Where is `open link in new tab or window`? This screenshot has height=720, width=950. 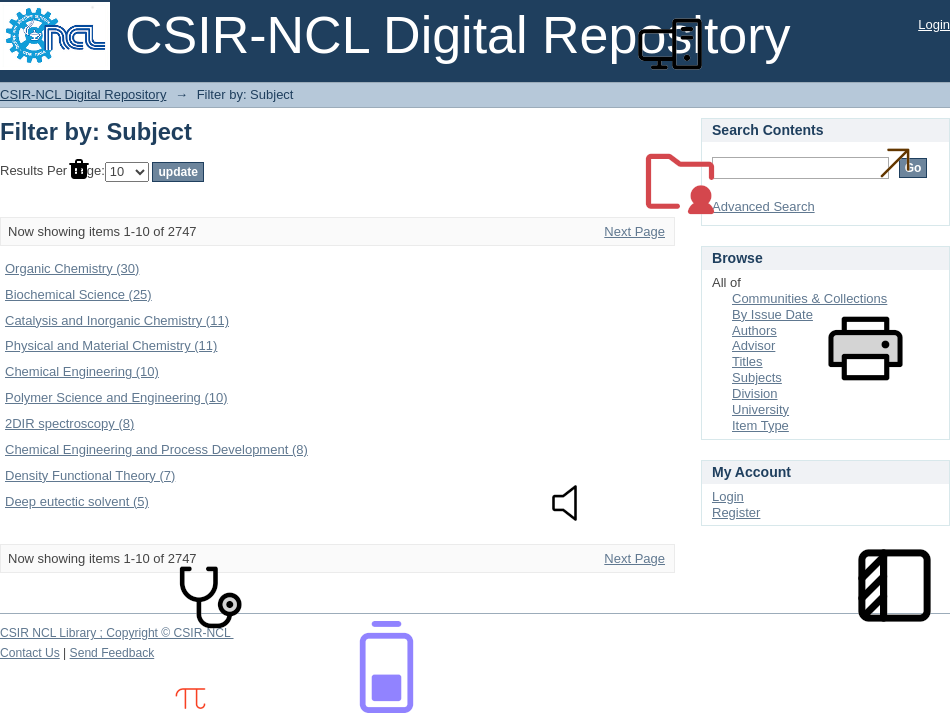
open link in new tab or window is located at coordinates (895, 163).